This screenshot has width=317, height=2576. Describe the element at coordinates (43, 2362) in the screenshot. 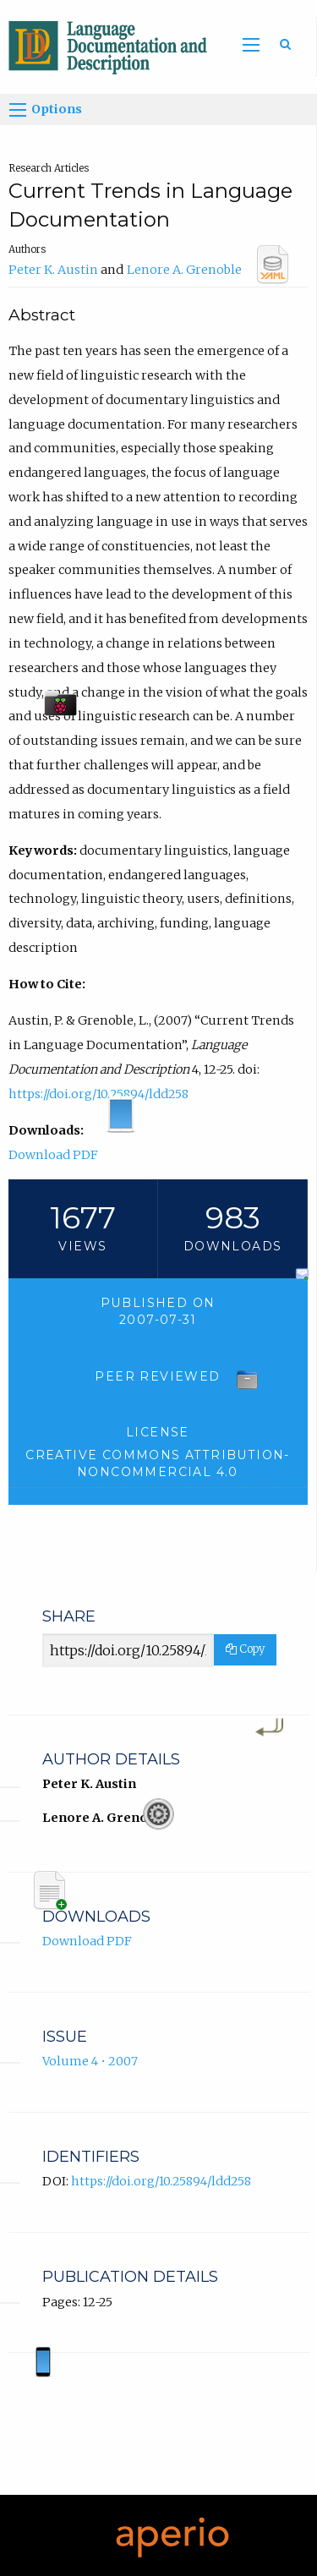

I see `iPhone 7 device icon for system identification` at that location.